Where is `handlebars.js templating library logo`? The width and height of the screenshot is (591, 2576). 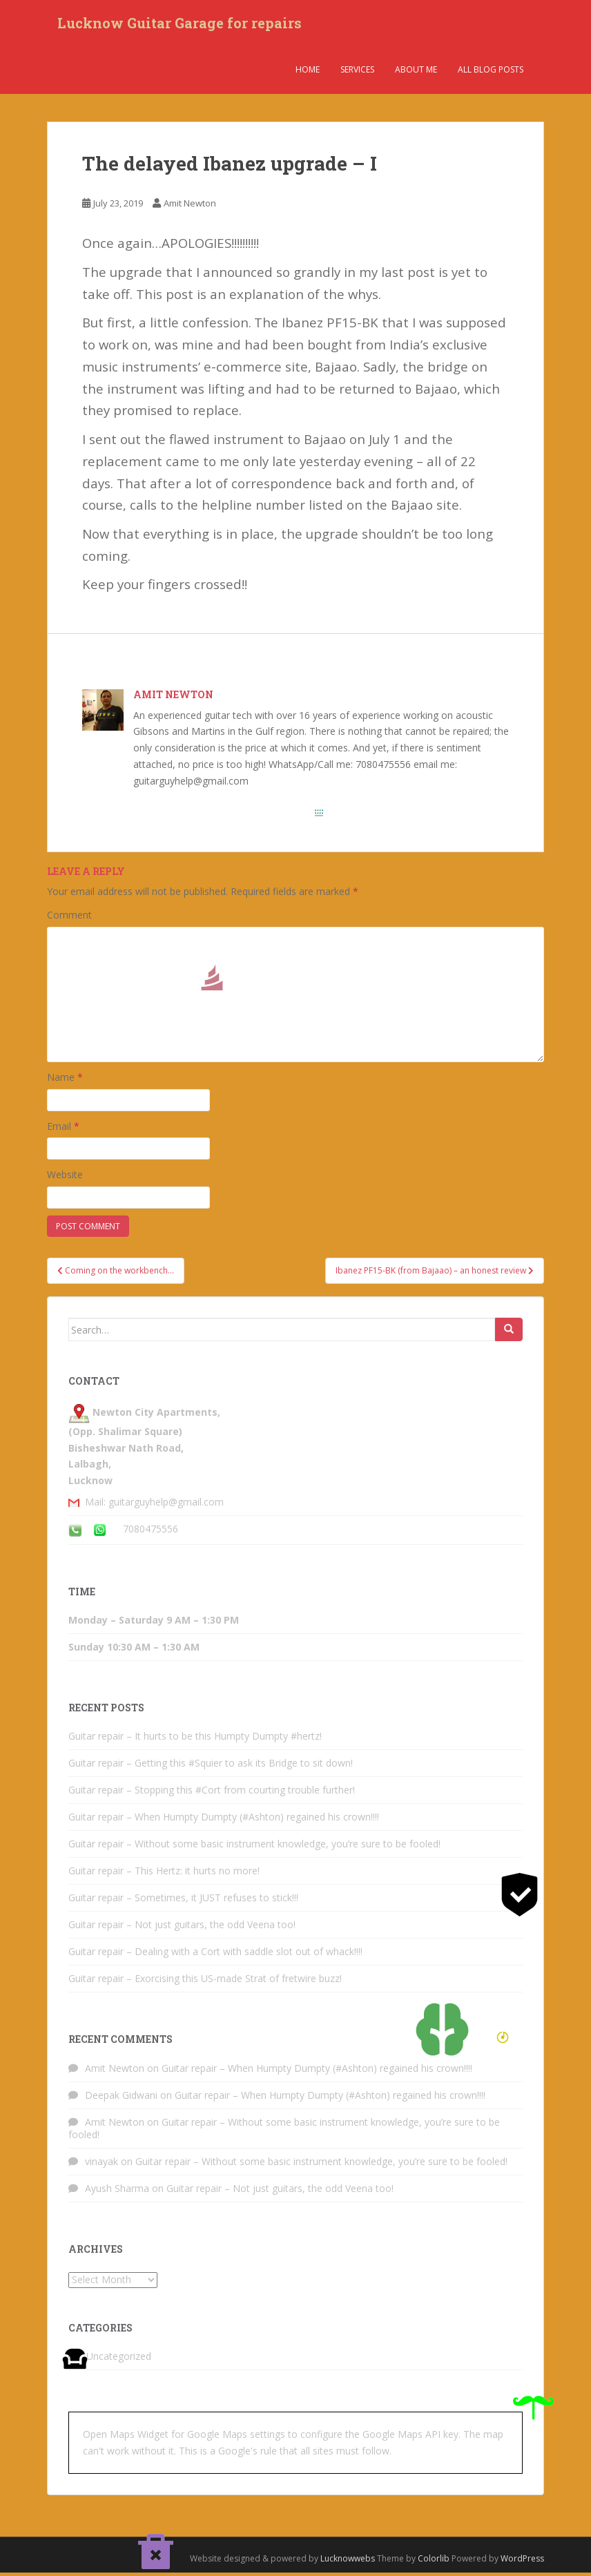 handlebars.js templating library logo is located at coordinates (533, 2407).